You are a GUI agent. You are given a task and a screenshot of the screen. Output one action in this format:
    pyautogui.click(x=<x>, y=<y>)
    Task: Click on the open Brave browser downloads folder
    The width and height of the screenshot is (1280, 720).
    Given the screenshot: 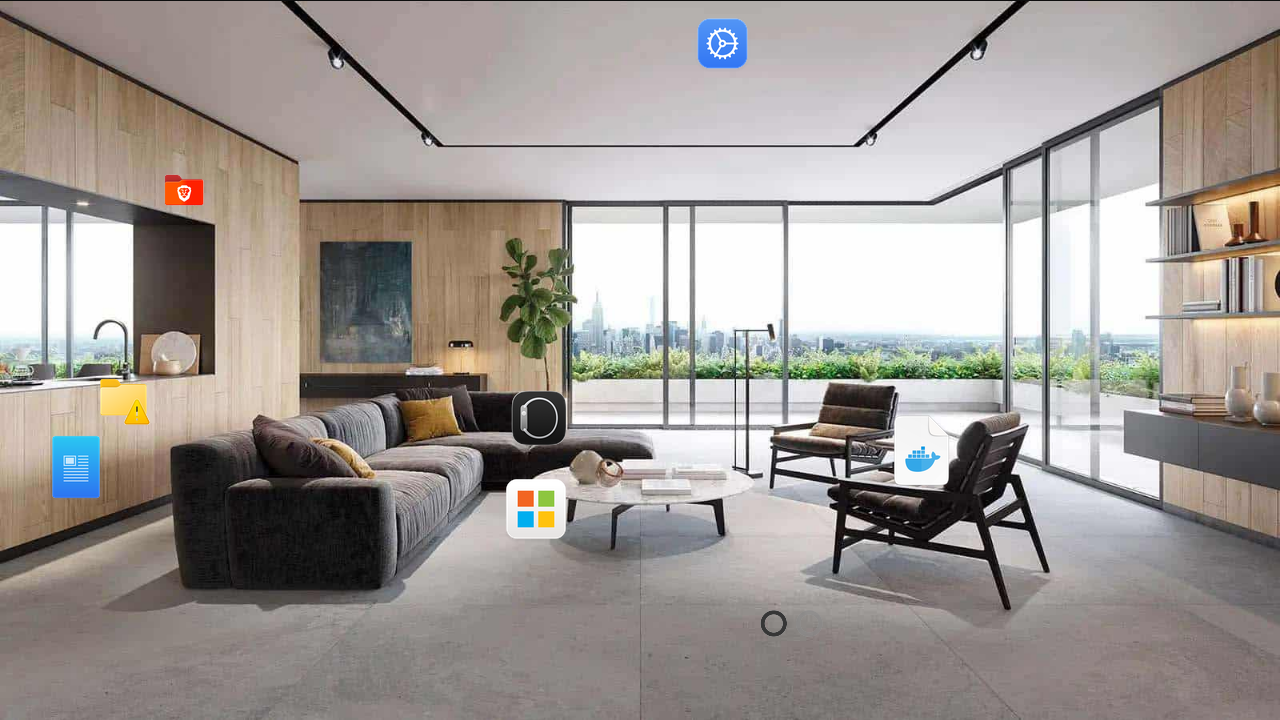 What is the action you would take?
    pyautogui.click(x=184, y=191)
    